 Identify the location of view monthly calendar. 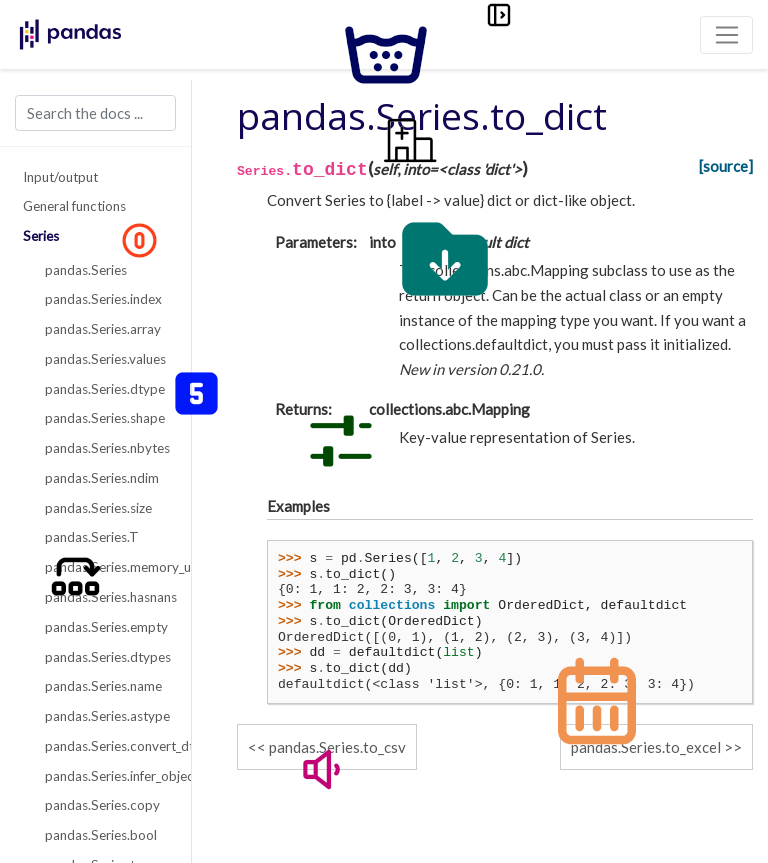
(597, 701).